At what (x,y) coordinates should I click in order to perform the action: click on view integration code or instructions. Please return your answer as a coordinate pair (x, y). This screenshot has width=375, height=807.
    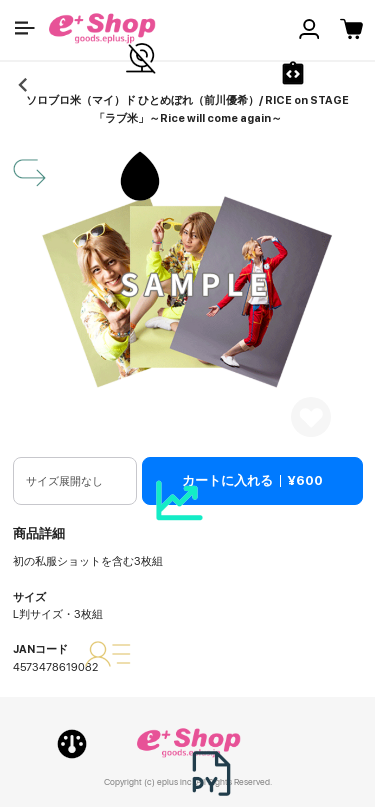
    Looking at the image, I should click on (293, 74).